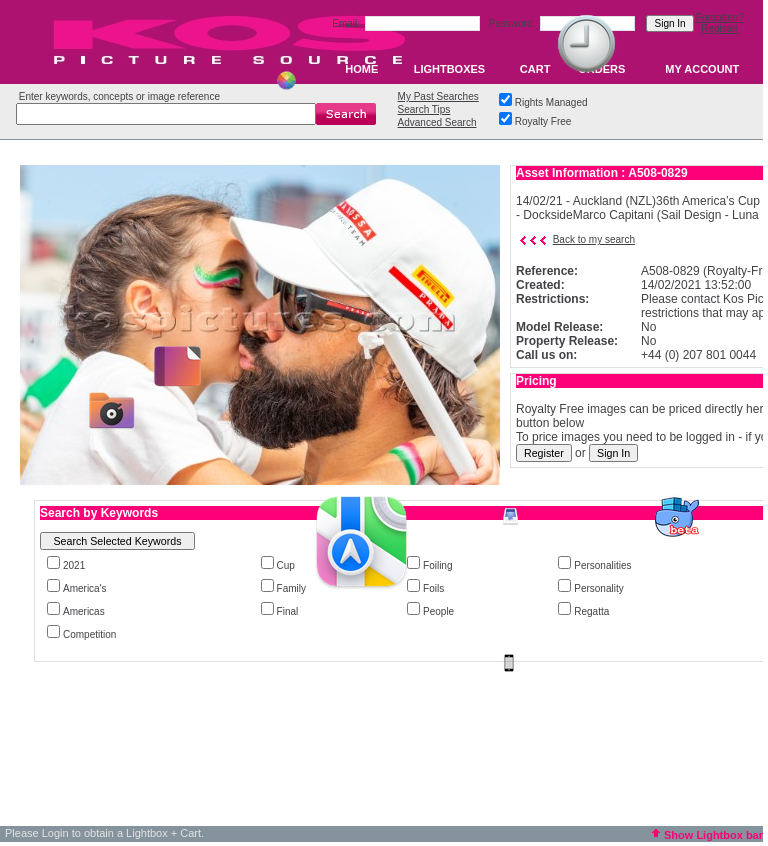 This screenshot has width=768, height=846. Describe the element at coordinates (509, 663) in the screenshot. I see `iPhone device in sidebar navigation` at that location.